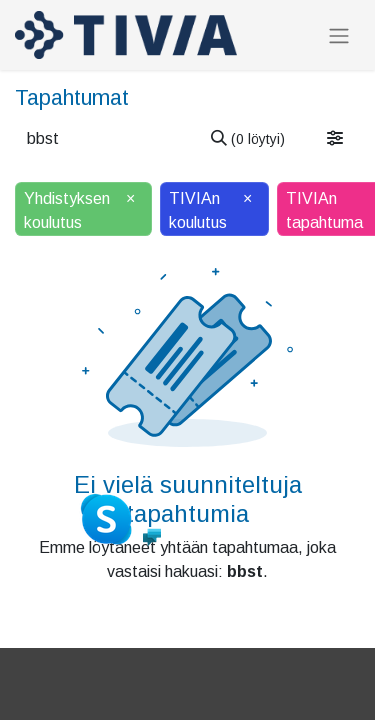  Describe the element at coordinates (106, 519) in the screenshot. I see `open skype app` at that location.